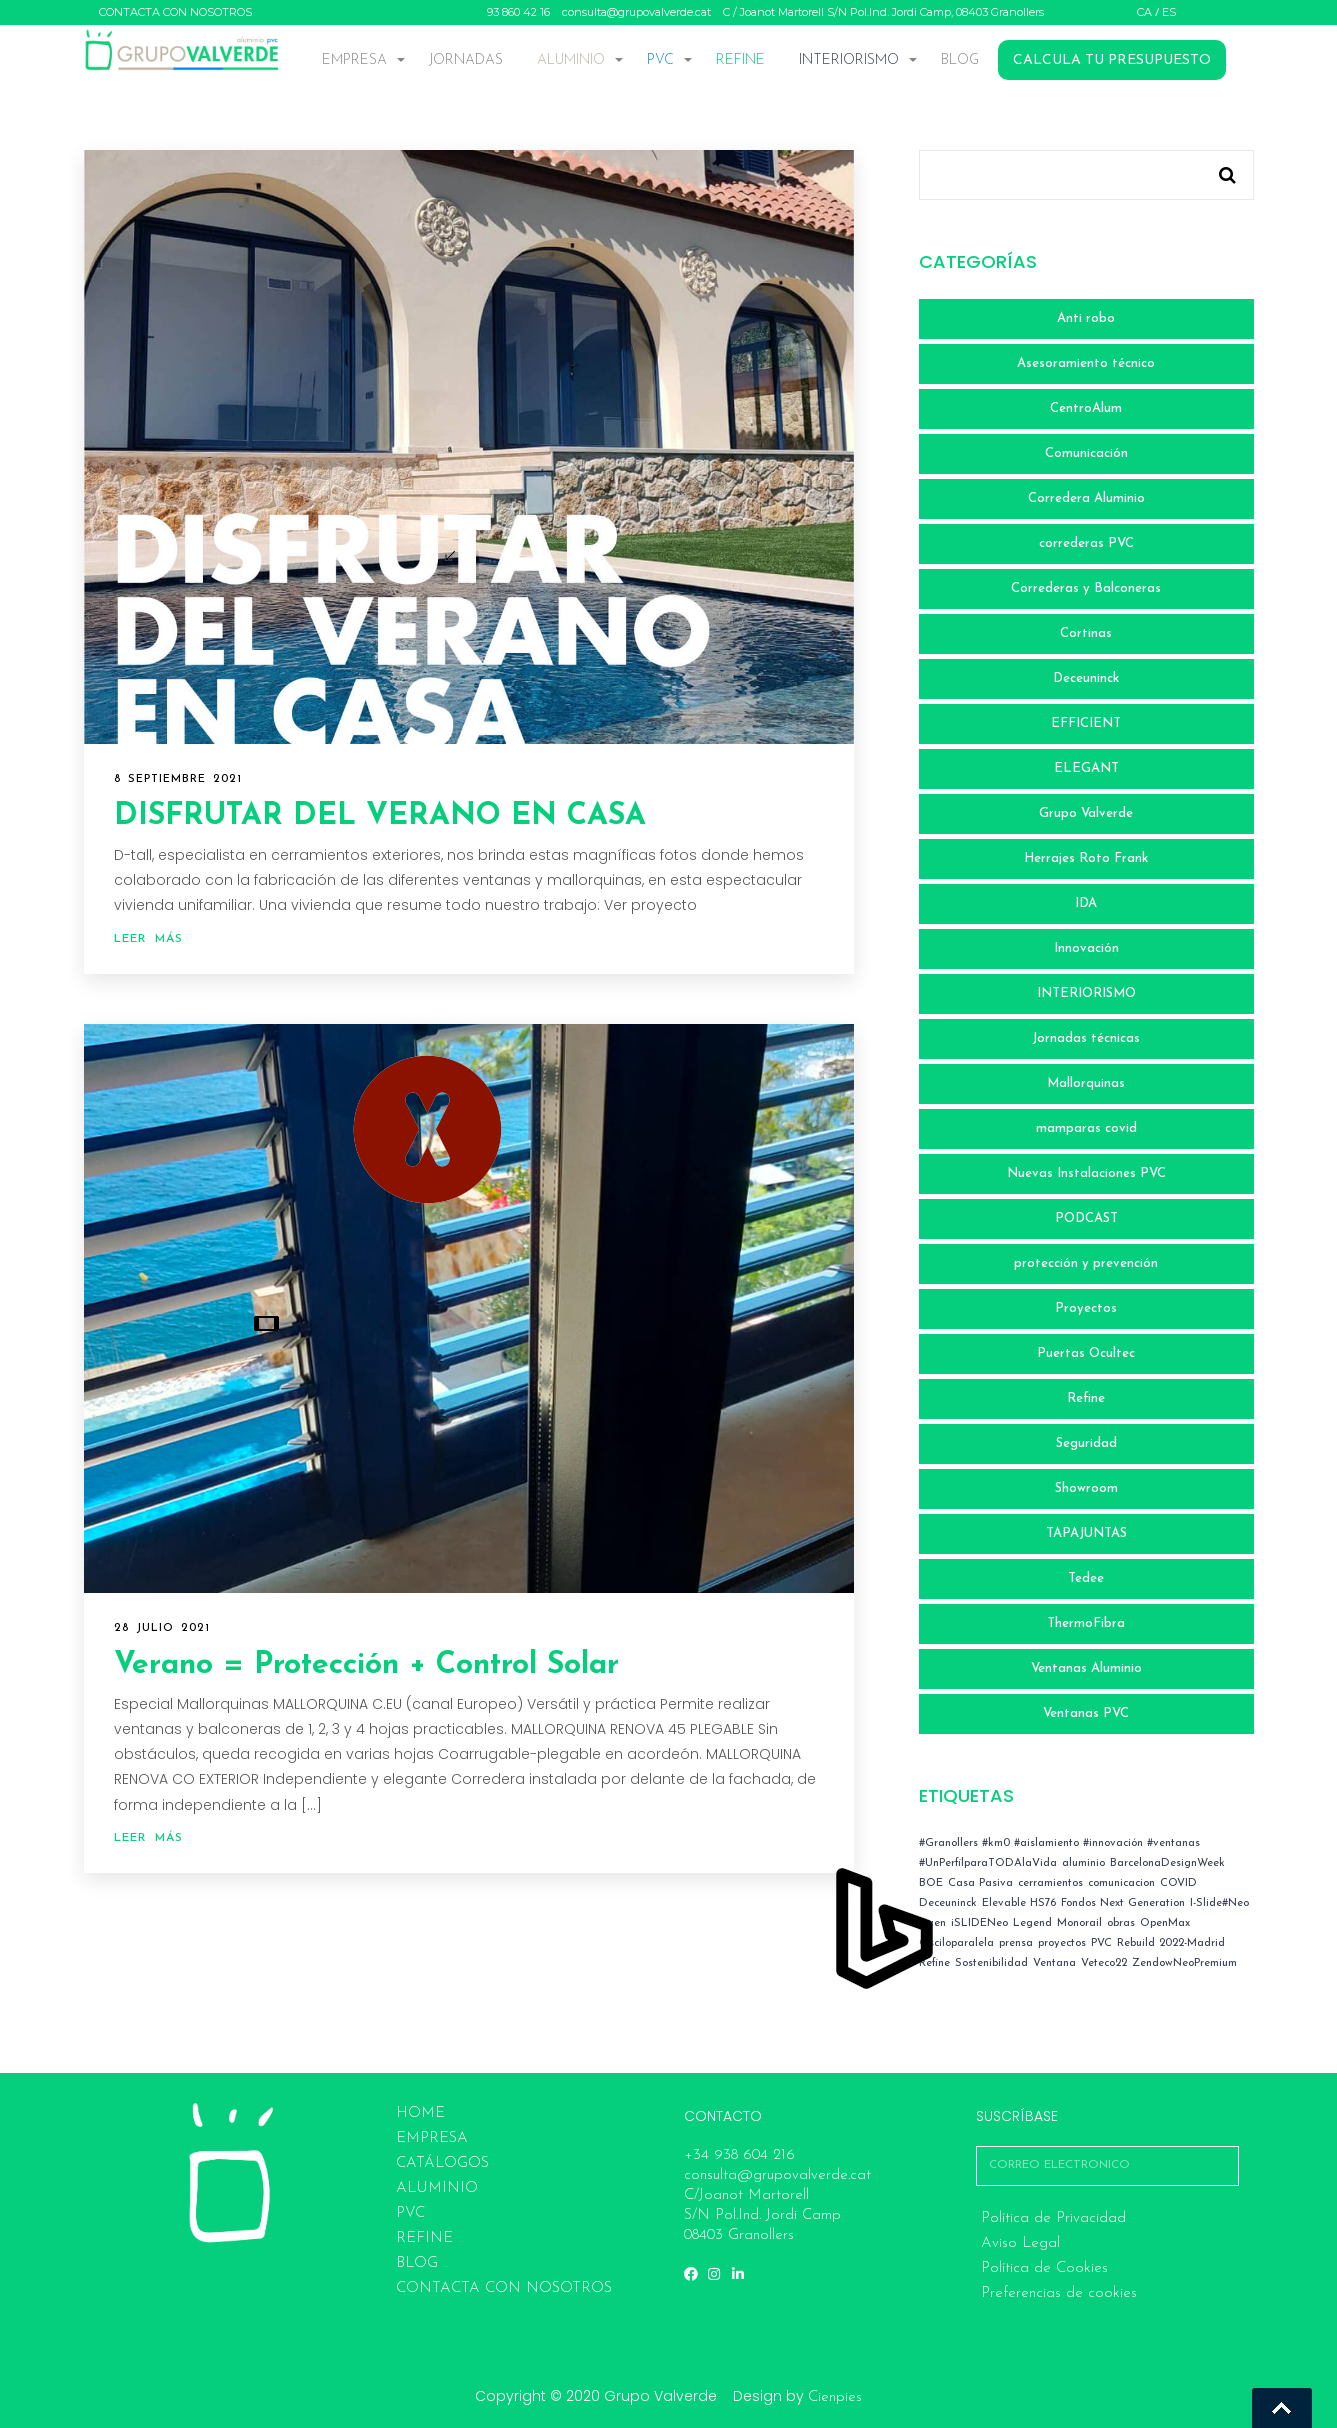  Describe the element at coordinates (266, 1323) in the screenshot. I see `rotate device to landscape orientation` at that location.